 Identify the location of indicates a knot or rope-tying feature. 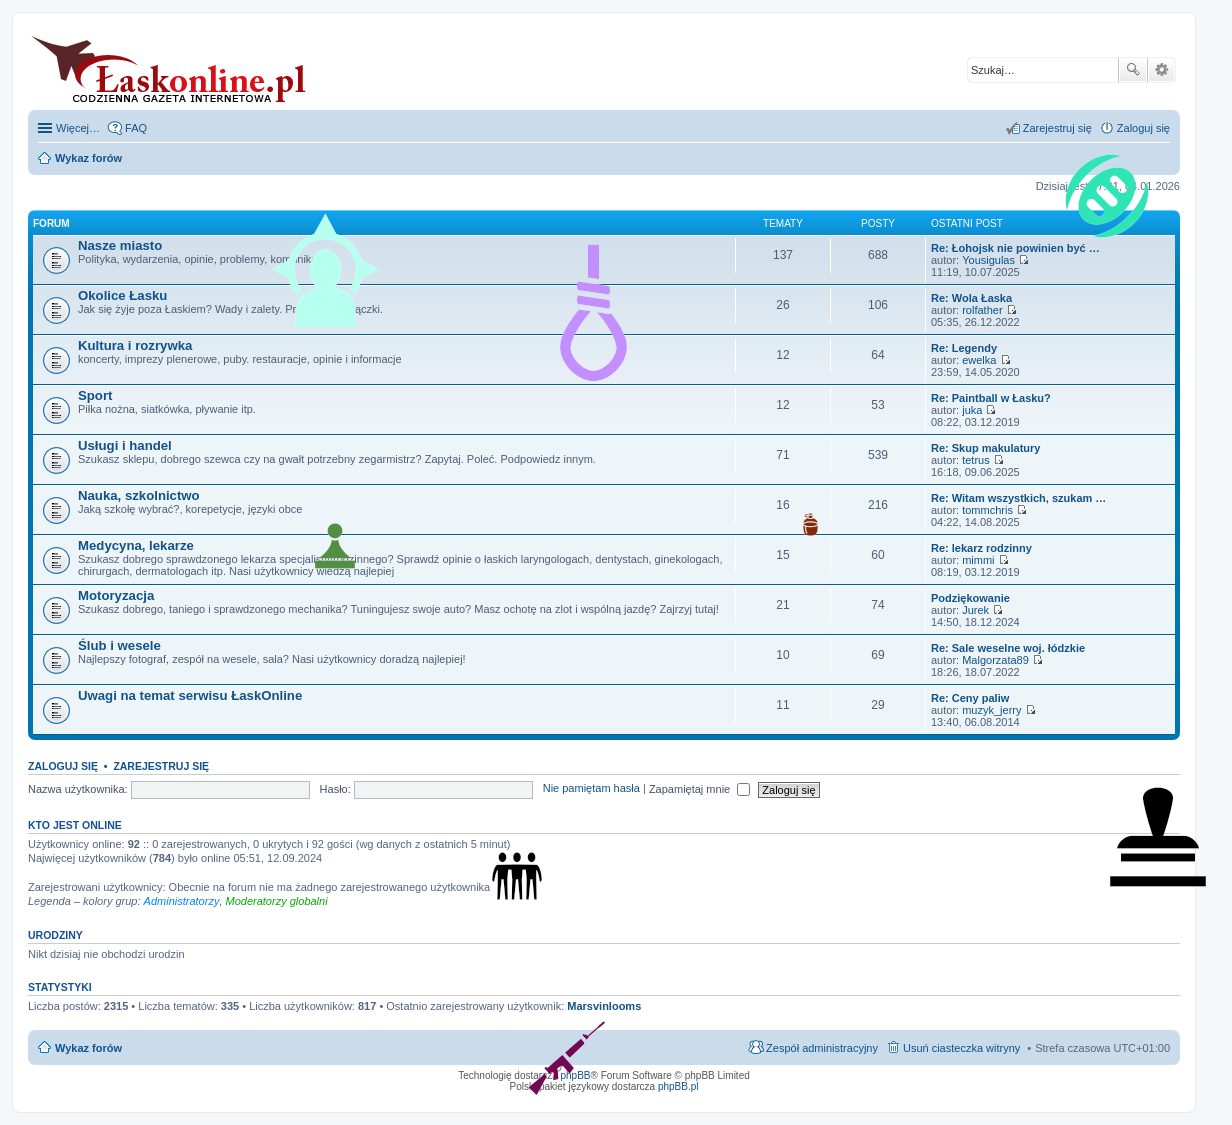
(593, 312).